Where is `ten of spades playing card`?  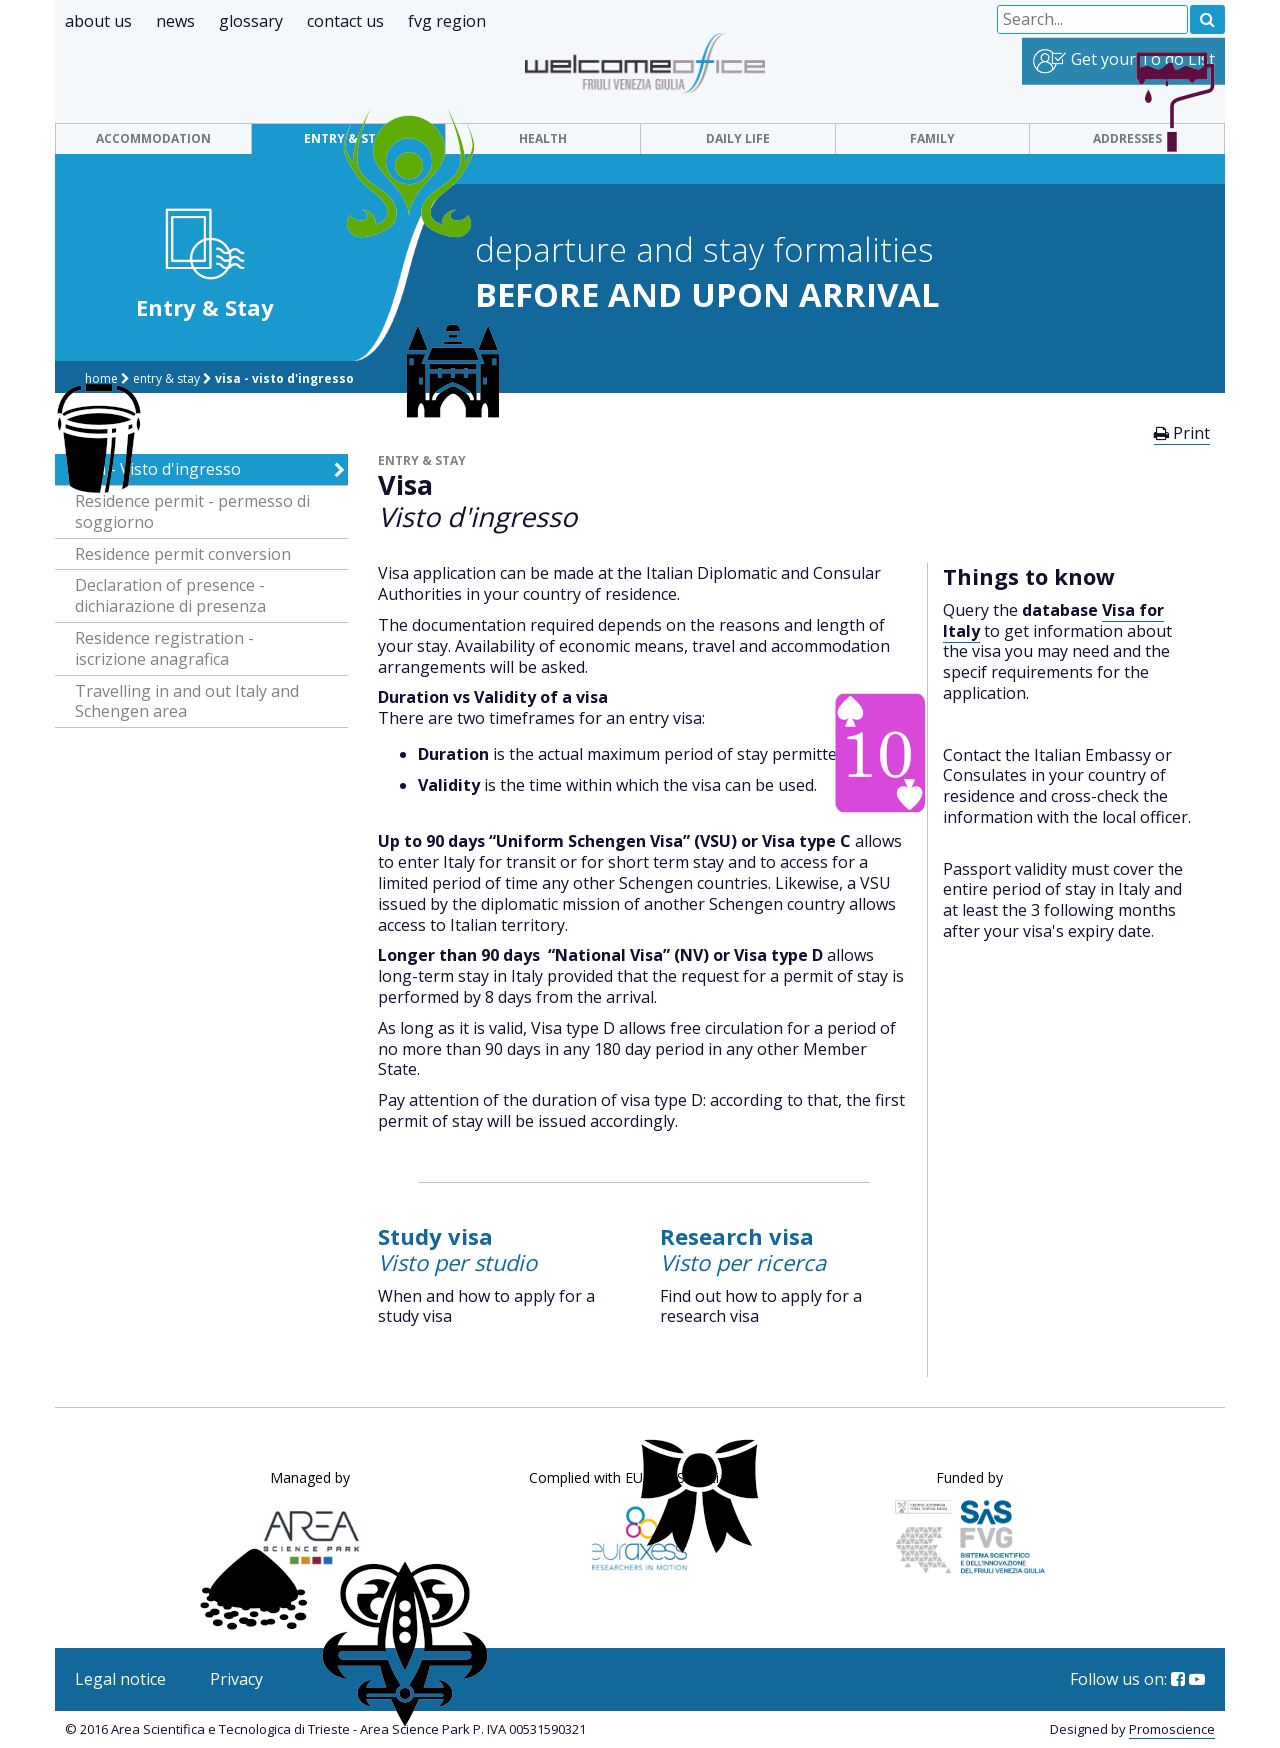 ten of spades playing card is located at coordinates (880, 753).